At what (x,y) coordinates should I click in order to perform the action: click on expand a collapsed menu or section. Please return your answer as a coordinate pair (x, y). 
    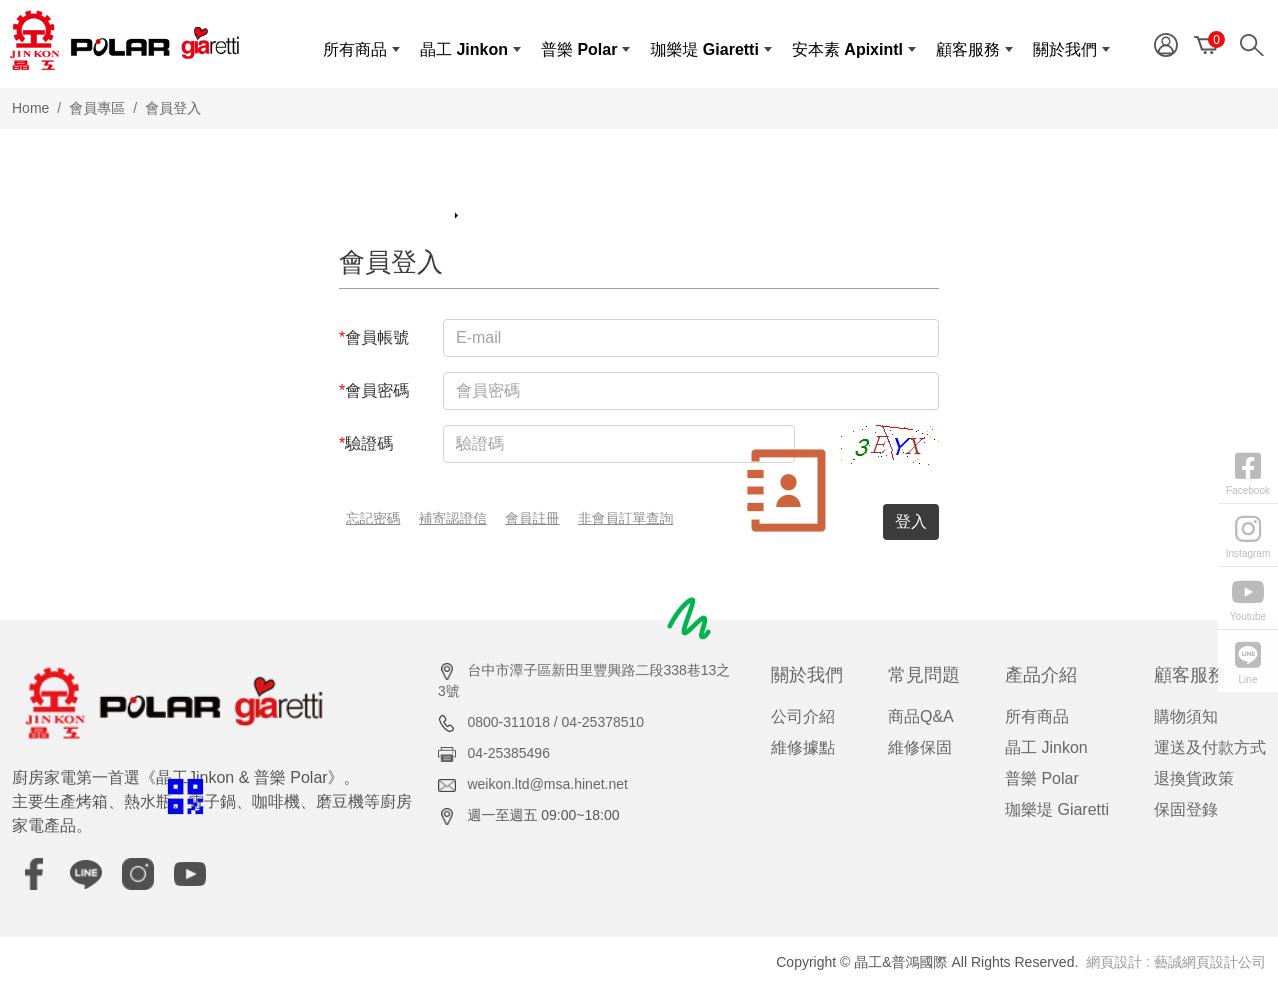
    Looking at the image, I should click on (456, 215).